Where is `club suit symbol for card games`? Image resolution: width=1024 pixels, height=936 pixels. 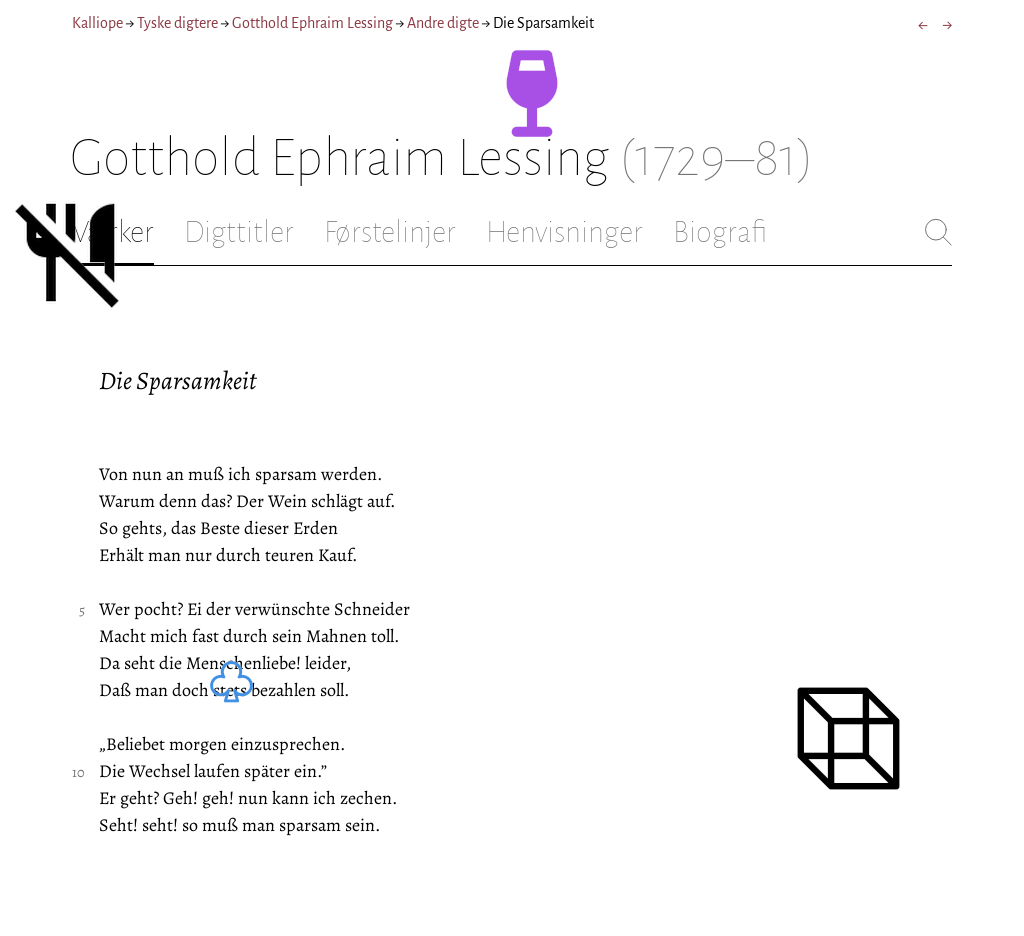
club suit symbol for card games is located at coordinates (231, 682).